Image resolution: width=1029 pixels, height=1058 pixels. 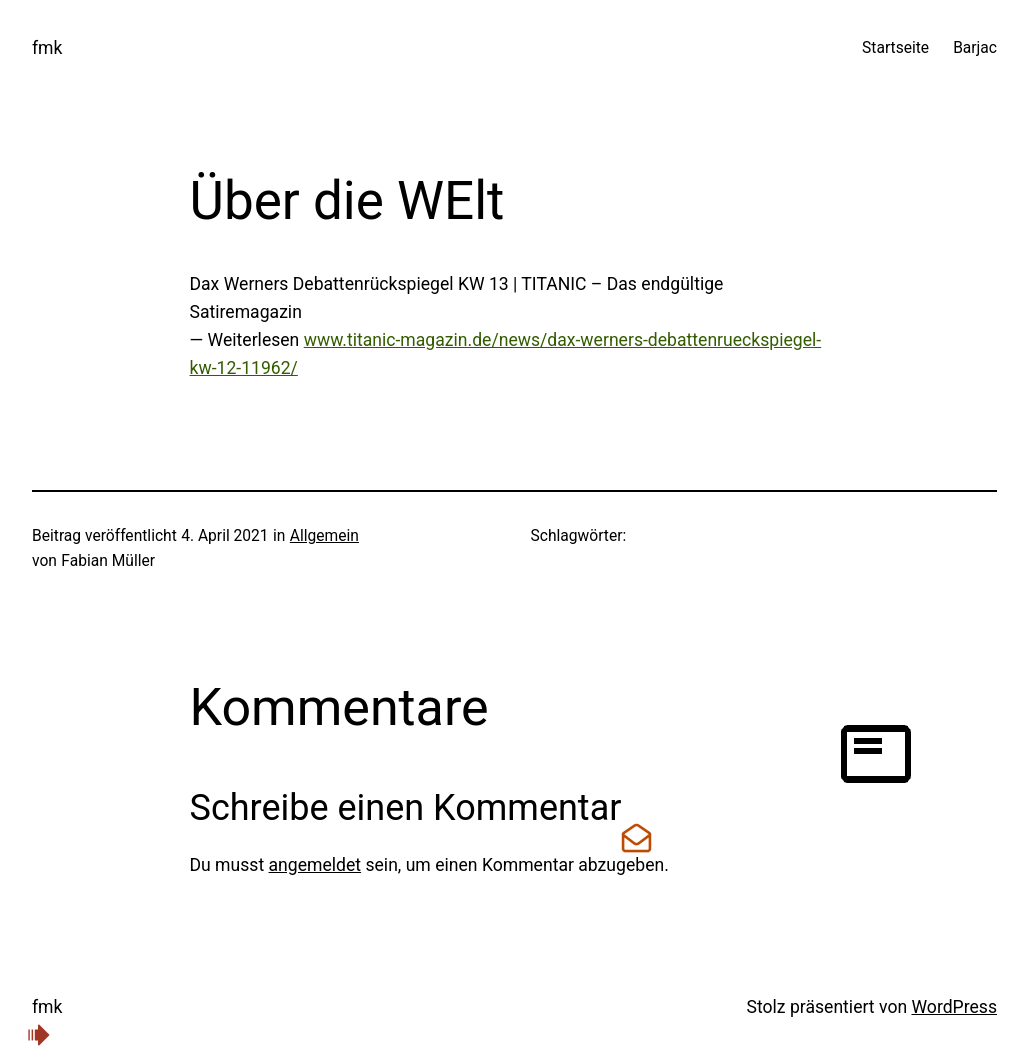 I want to click on view featured playlist, so click(x=876, y=754).